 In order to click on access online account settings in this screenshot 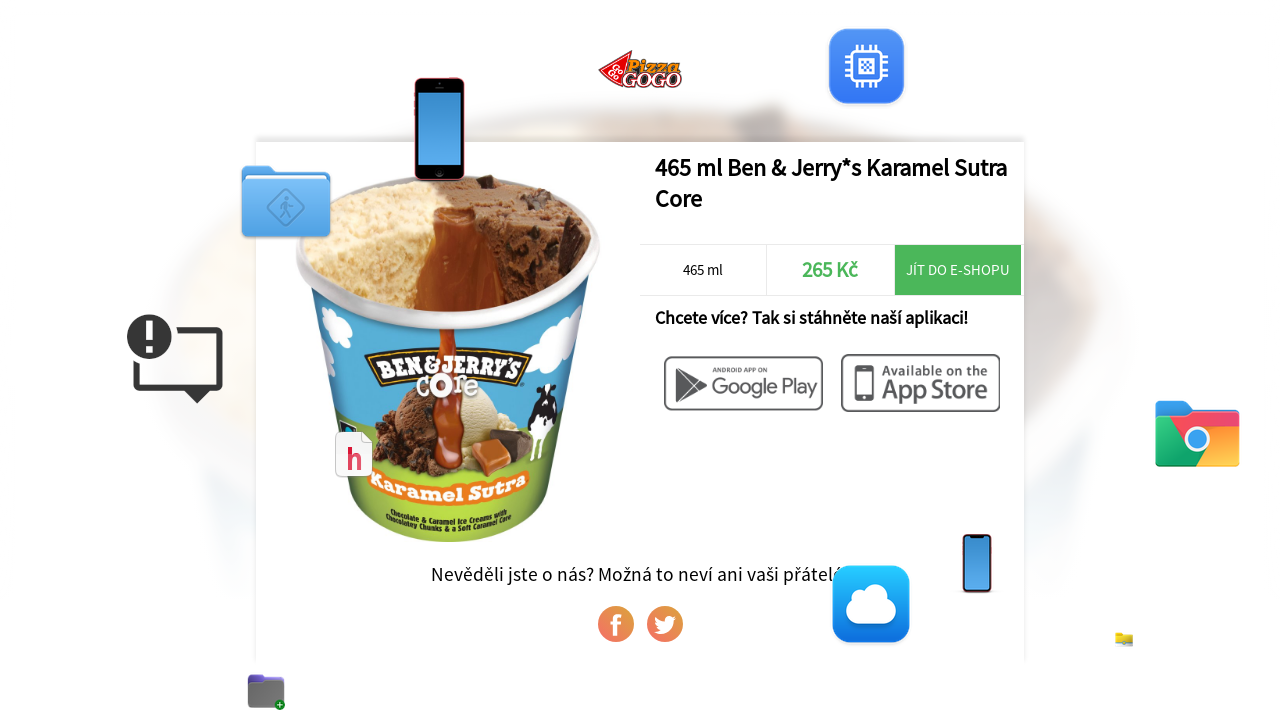, I will do `click(871, 604)`.